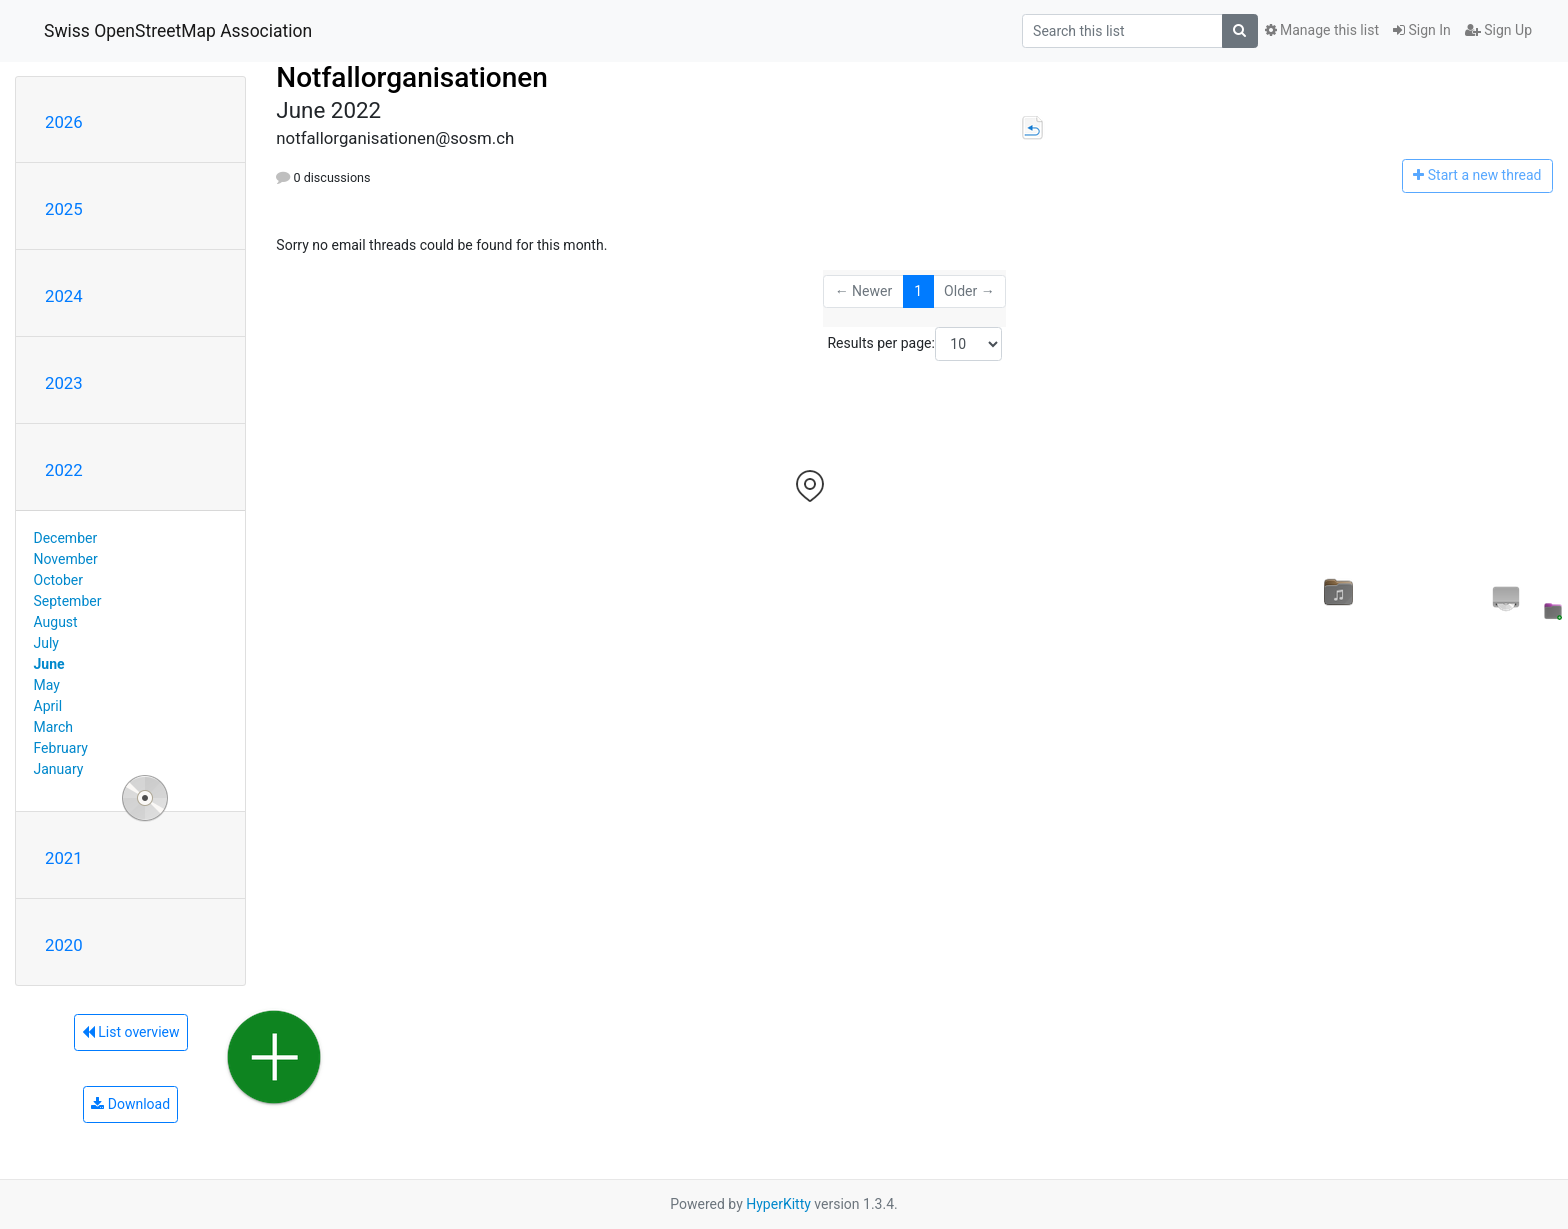  I want to click on access location settings, so click(810, 486).